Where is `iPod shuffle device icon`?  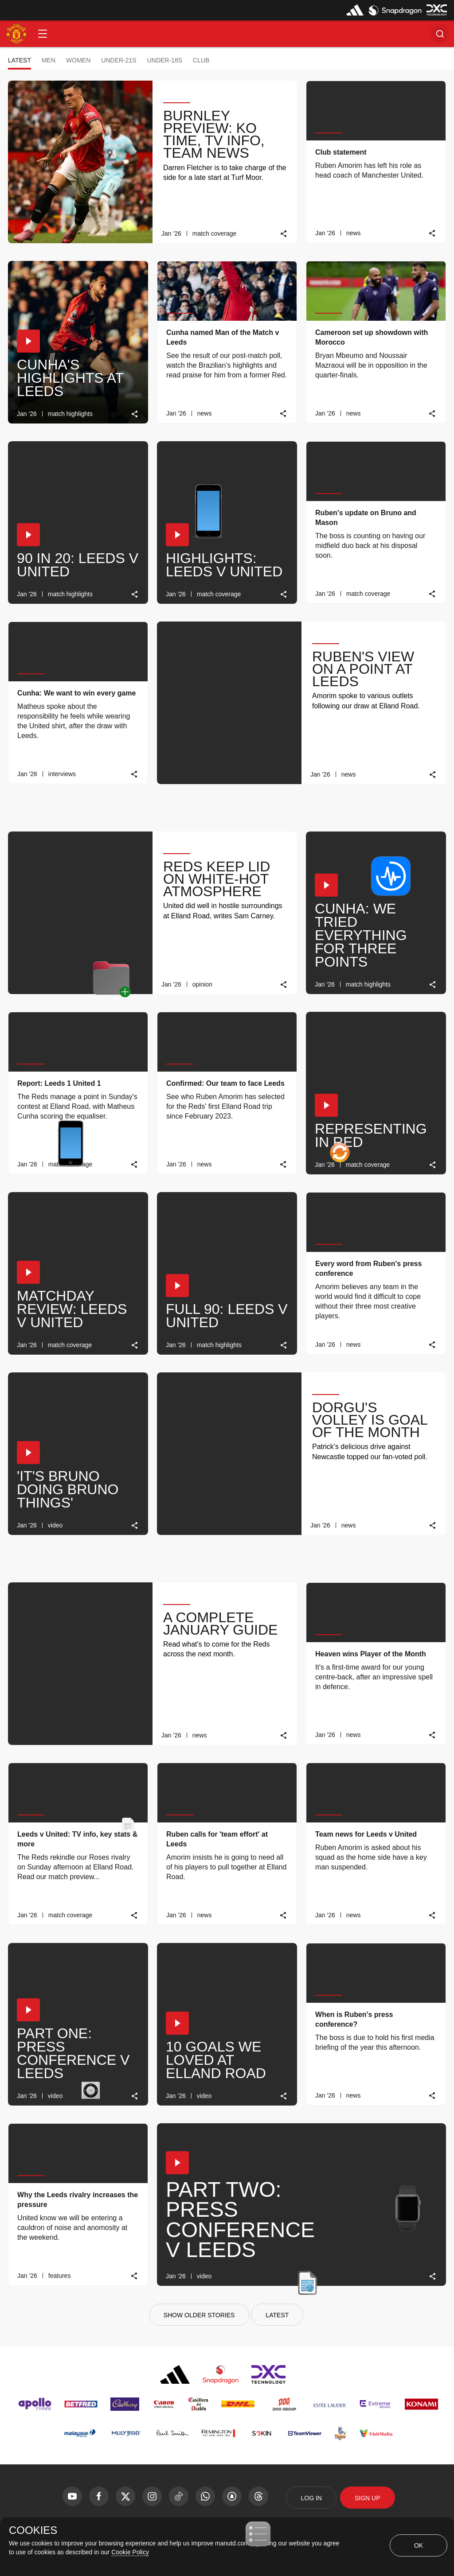 iPod shuffle device icon is located at coordinates (90, 2090).